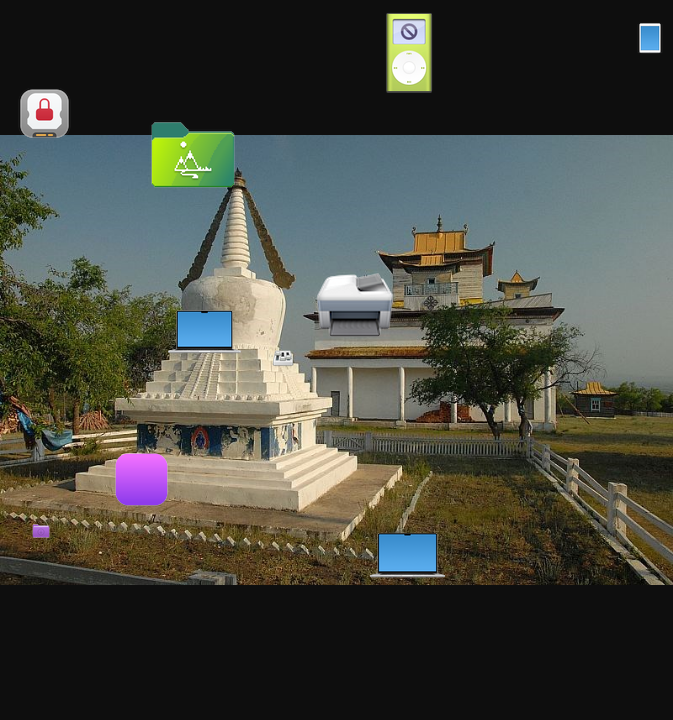 This screenshot has width=673, height=720. What do you see at coordinates (193, 157) in the screenshot?
I see `open GameJolt folder` at bounding box center [193, 157].